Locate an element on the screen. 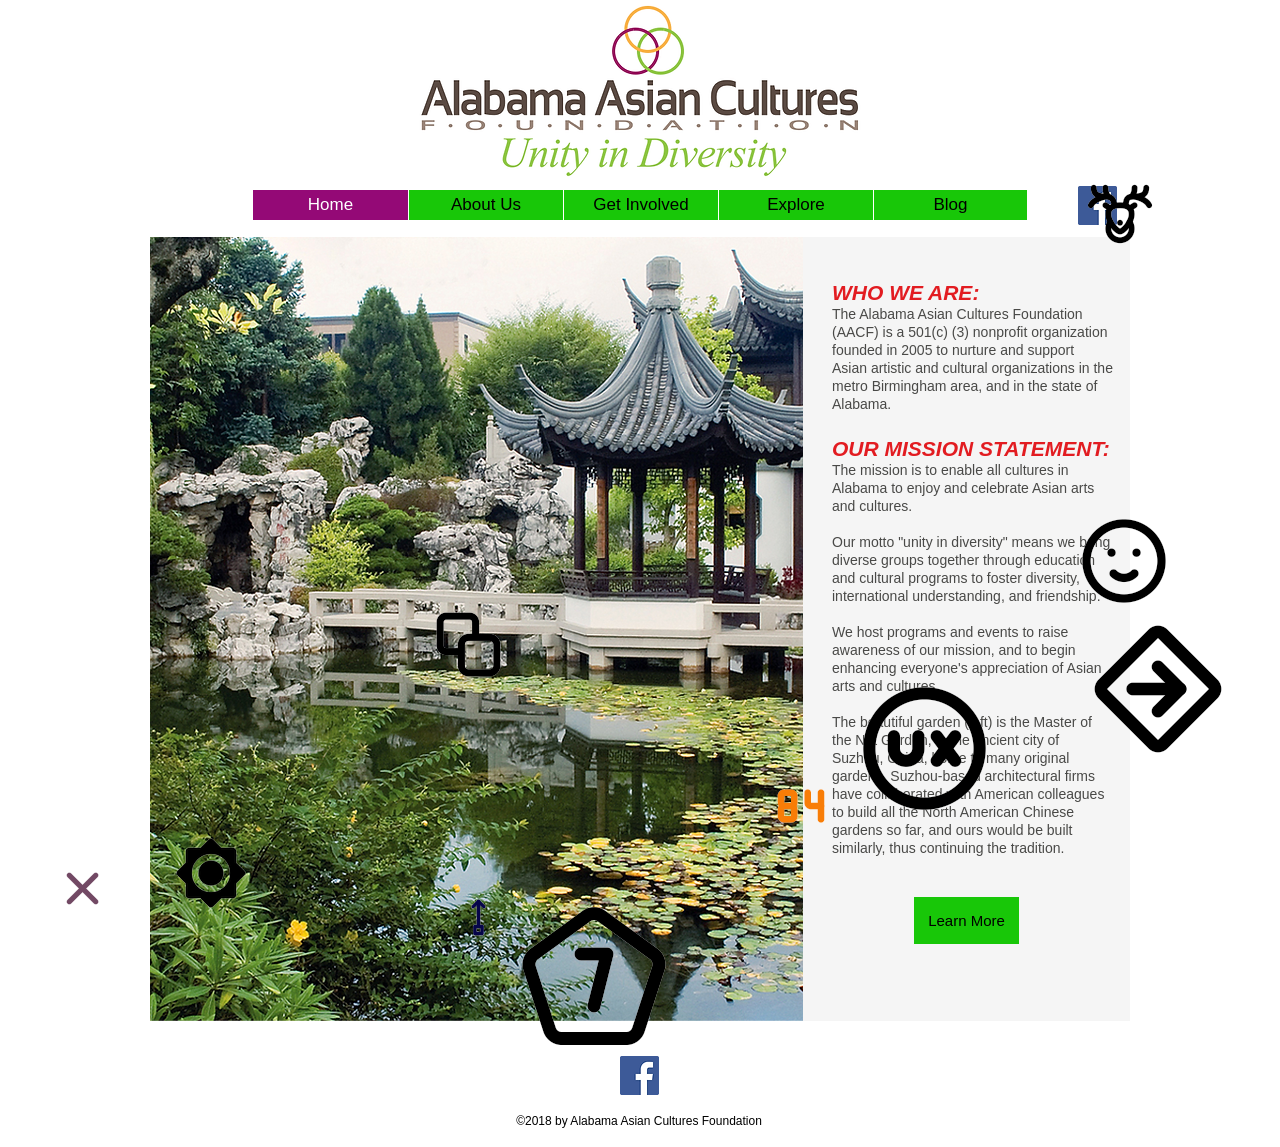 This screenshot has height=1147, width=1280. add a reaction or emoji is located at coordinates (1124, 561).